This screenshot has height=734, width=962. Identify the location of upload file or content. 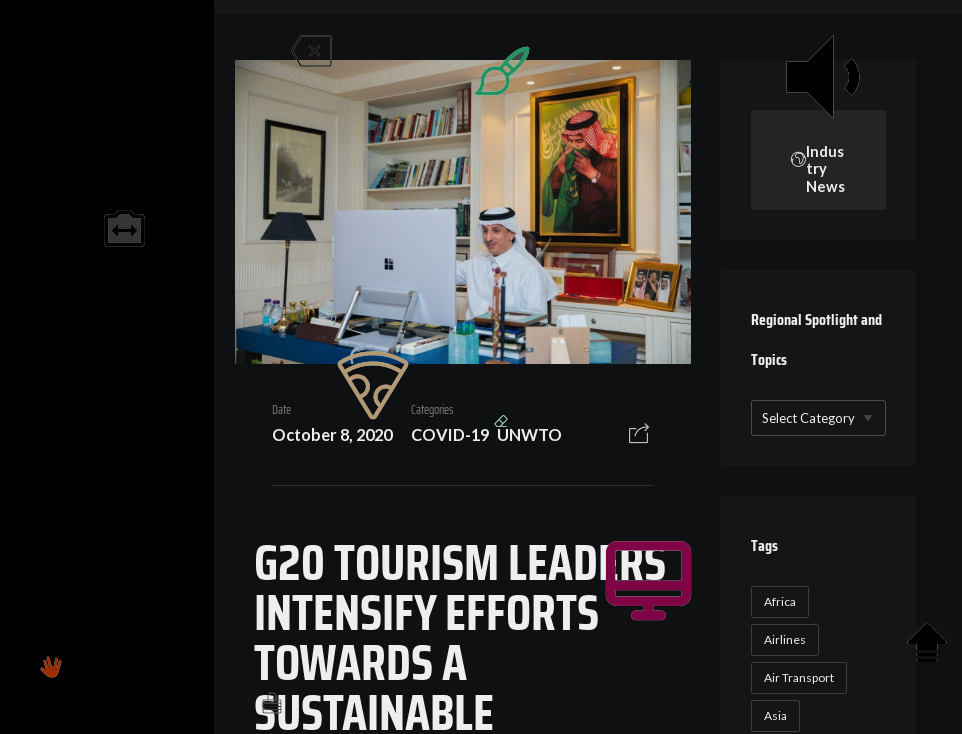
(927, 644).